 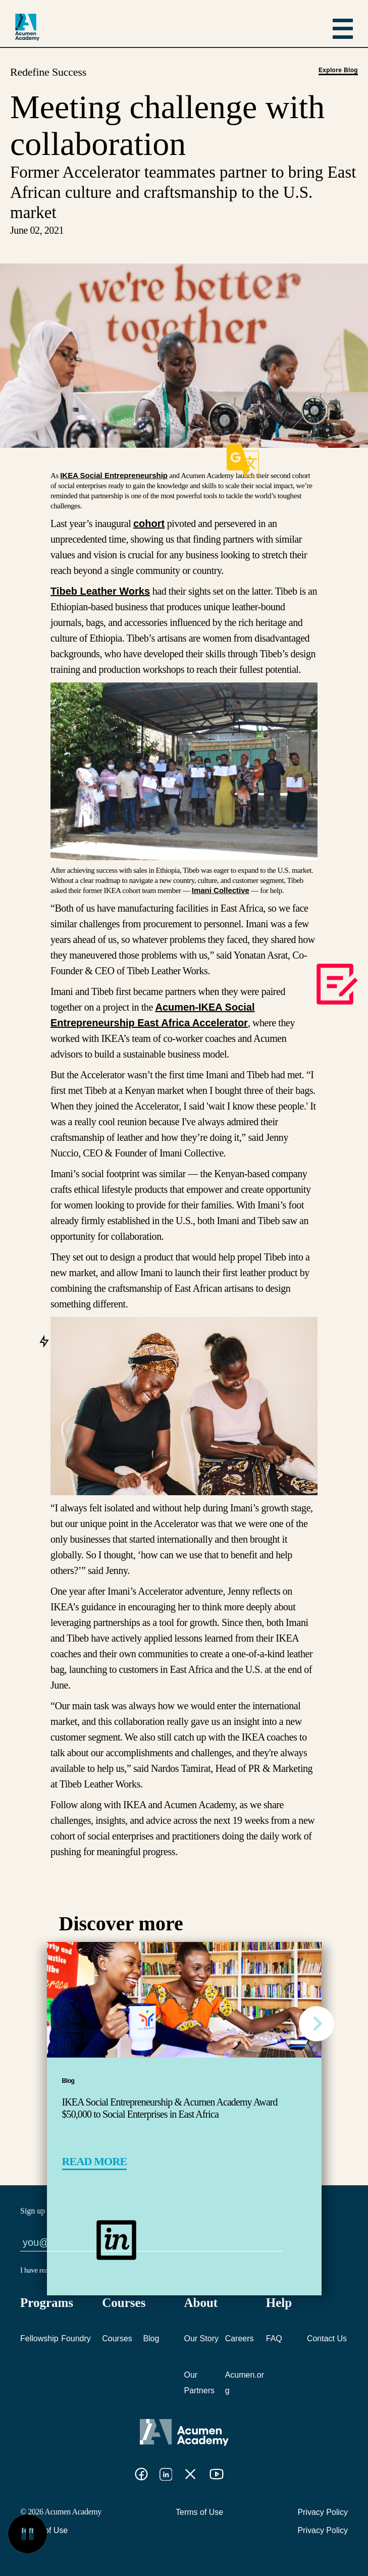 I want to click on open google translate, so click(x=243, y=460).